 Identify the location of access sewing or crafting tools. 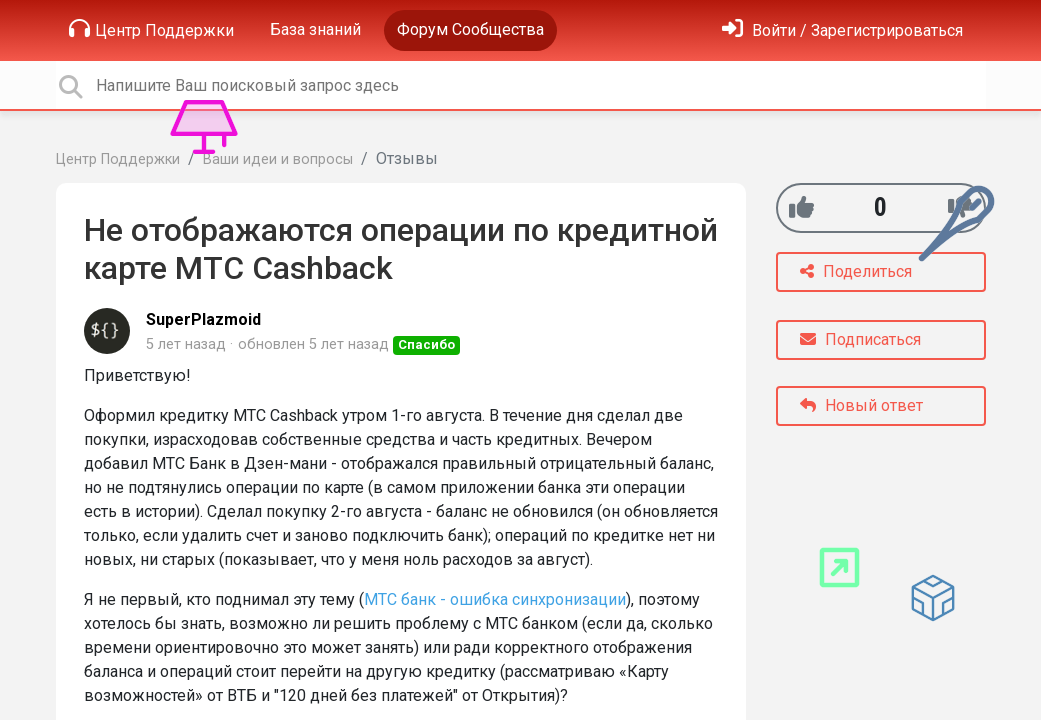
(956, 223).